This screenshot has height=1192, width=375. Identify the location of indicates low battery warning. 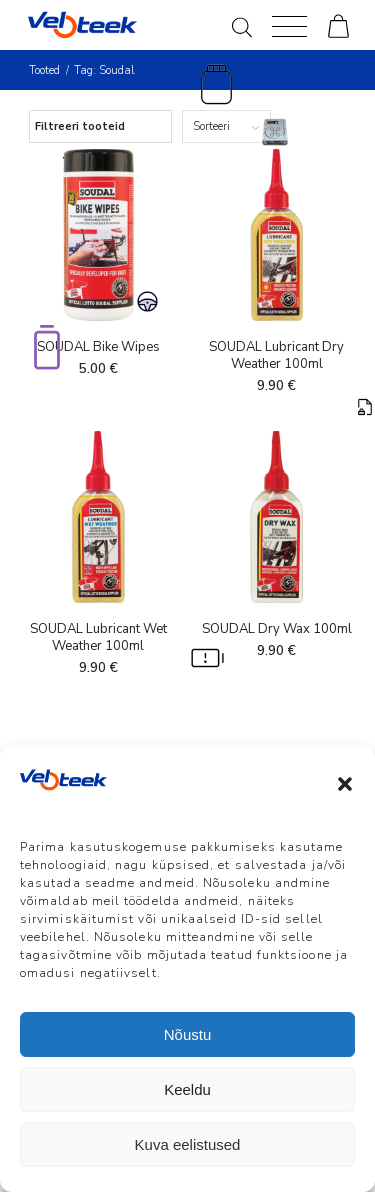
(207, 658).